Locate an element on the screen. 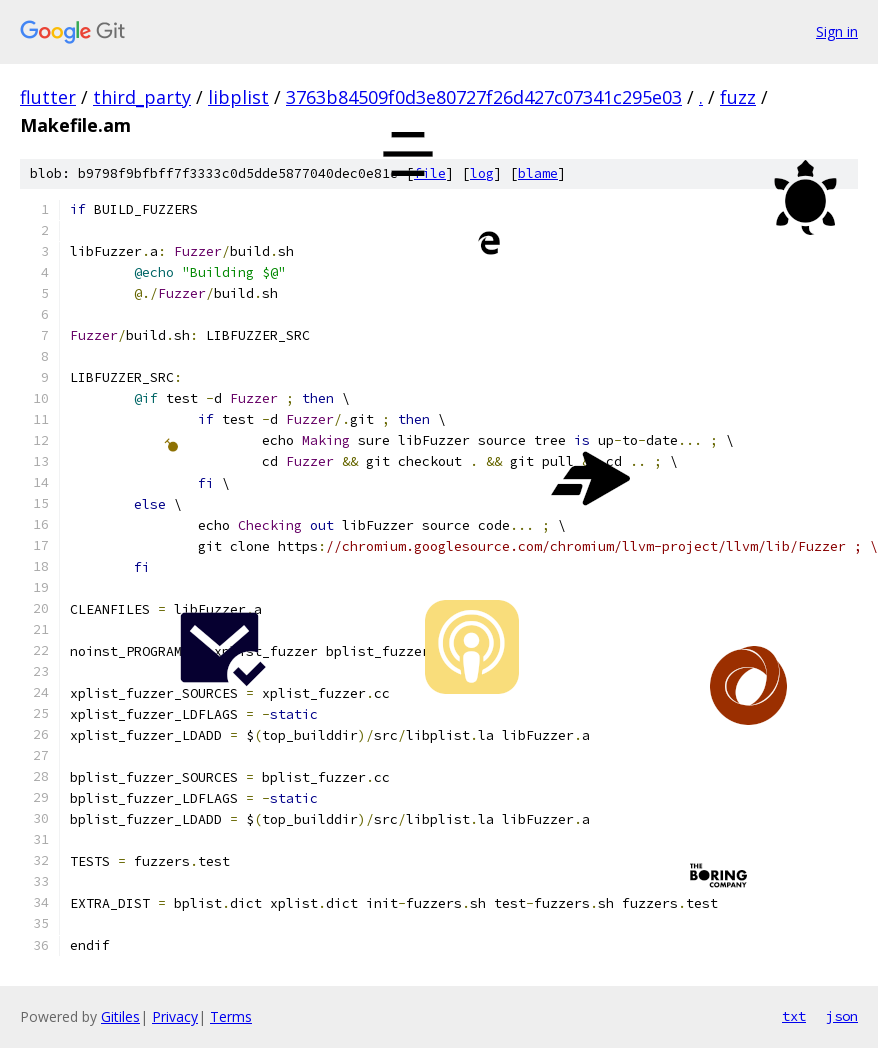 Image resolution: width=878 pixels, height=1048 pixels. open microsoft edge legacy browser is located at coordinates (489, 243).